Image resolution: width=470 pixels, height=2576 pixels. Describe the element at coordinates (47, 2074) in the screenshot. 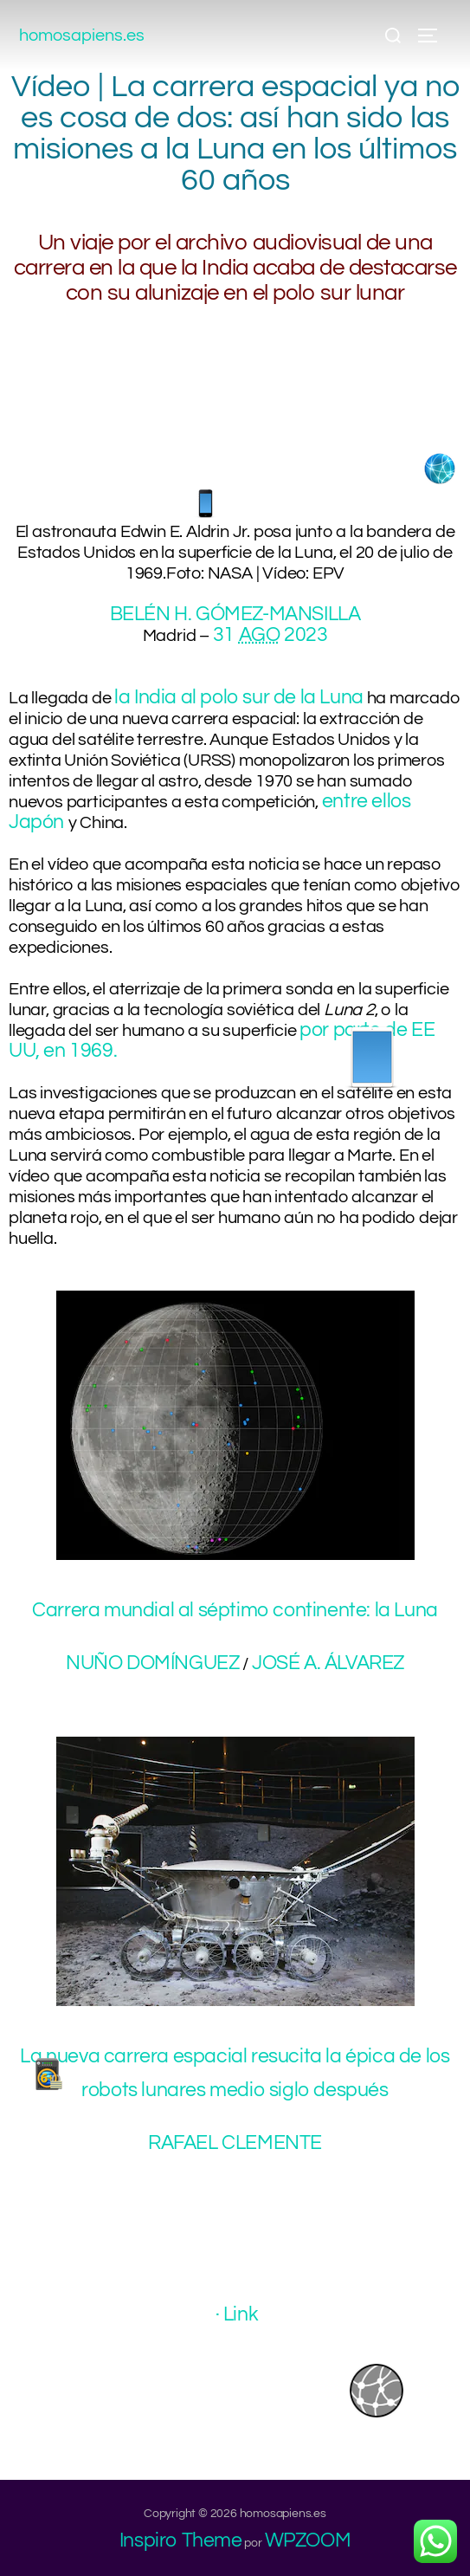

I see `locked RAID 6+ storage array` at that location.